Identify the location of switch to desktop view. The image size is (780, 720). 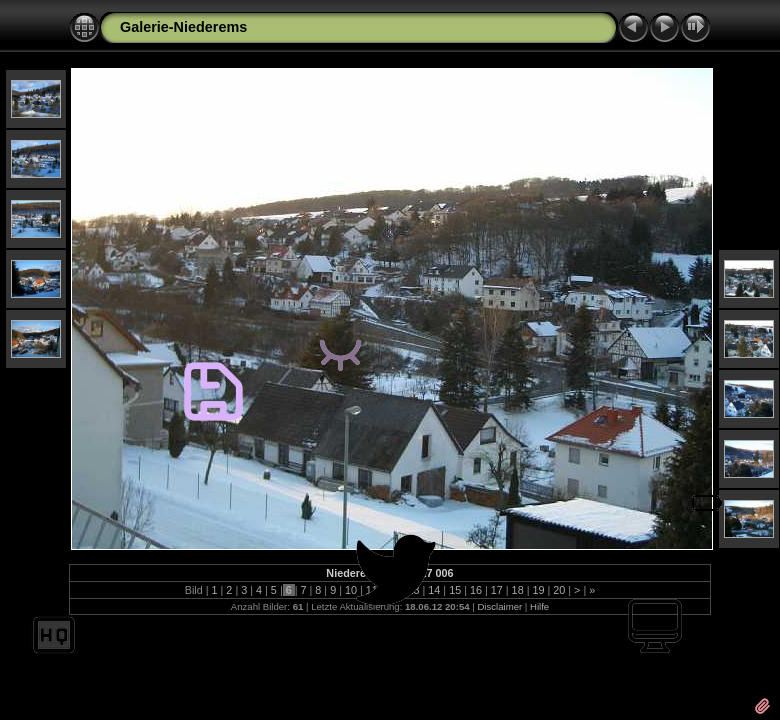
(655, 626).